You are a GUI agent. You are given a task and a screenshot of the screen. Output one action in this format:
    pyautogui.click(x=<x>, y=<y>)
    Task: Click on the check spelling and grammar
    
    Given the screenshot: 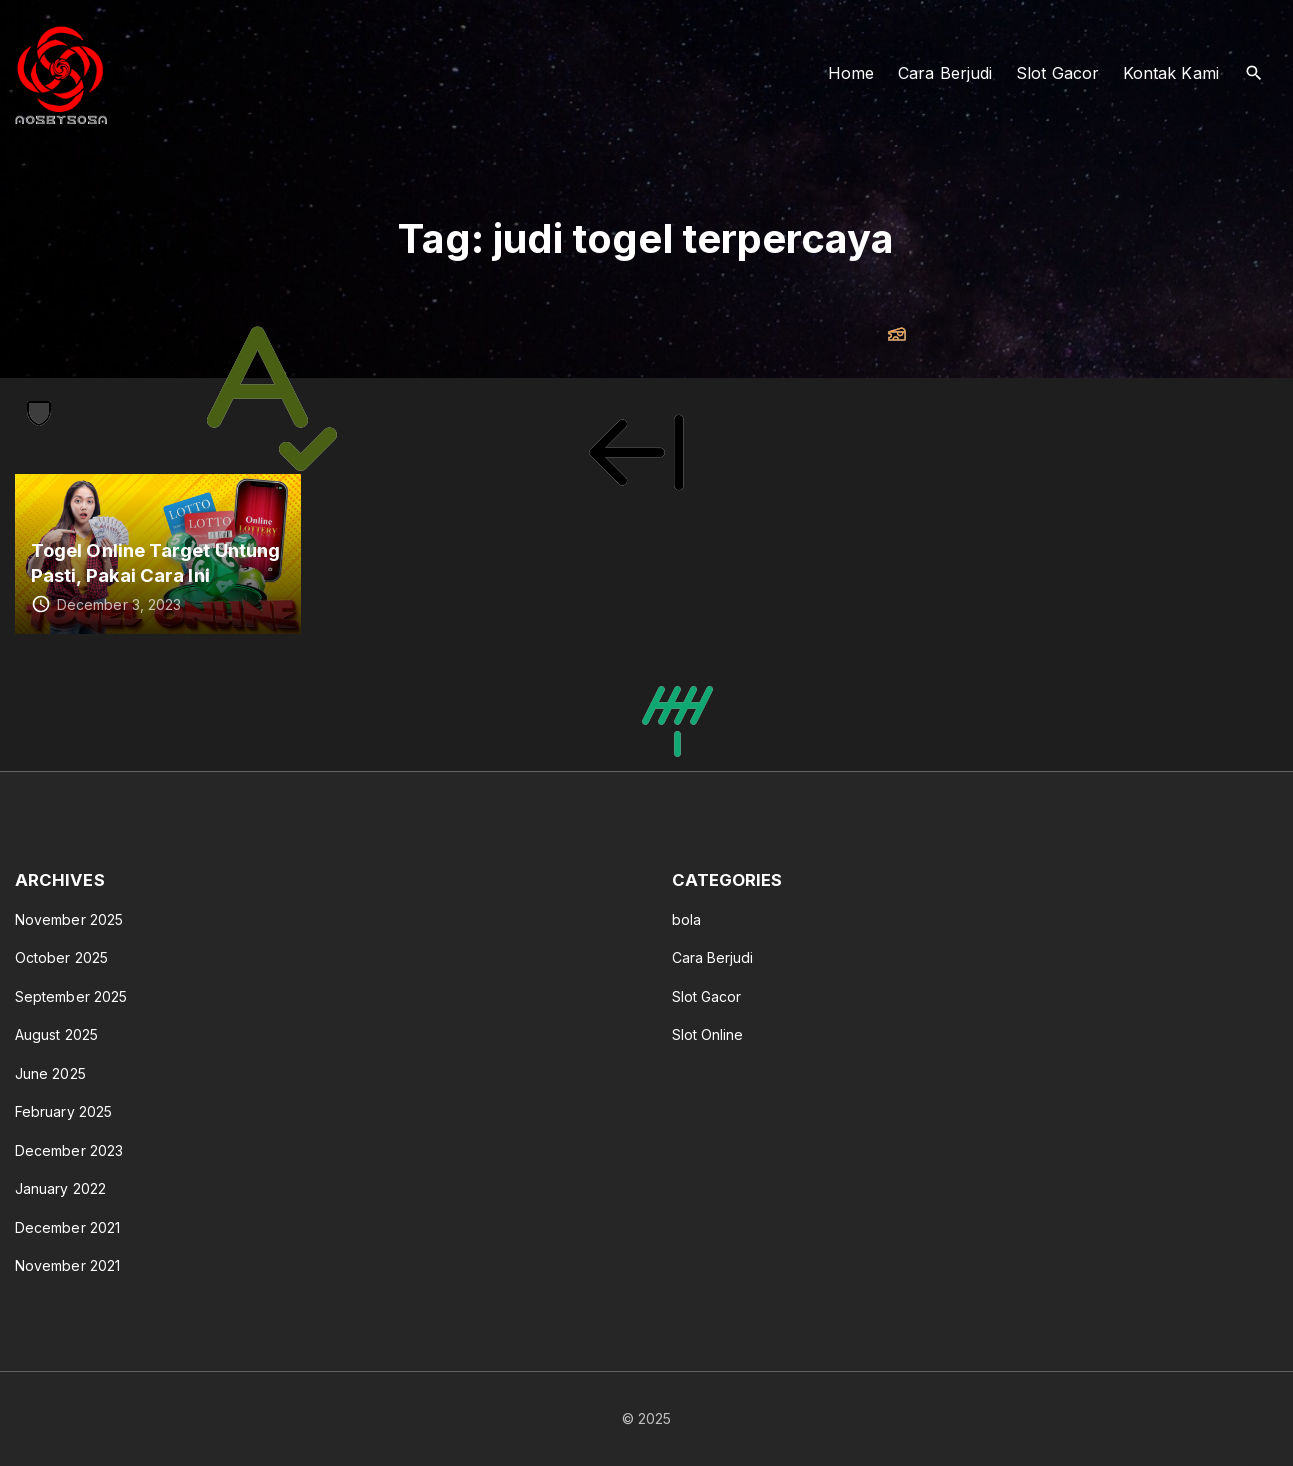 What is the action you would take?
    pyautogui.click(x=257, y=391)
    